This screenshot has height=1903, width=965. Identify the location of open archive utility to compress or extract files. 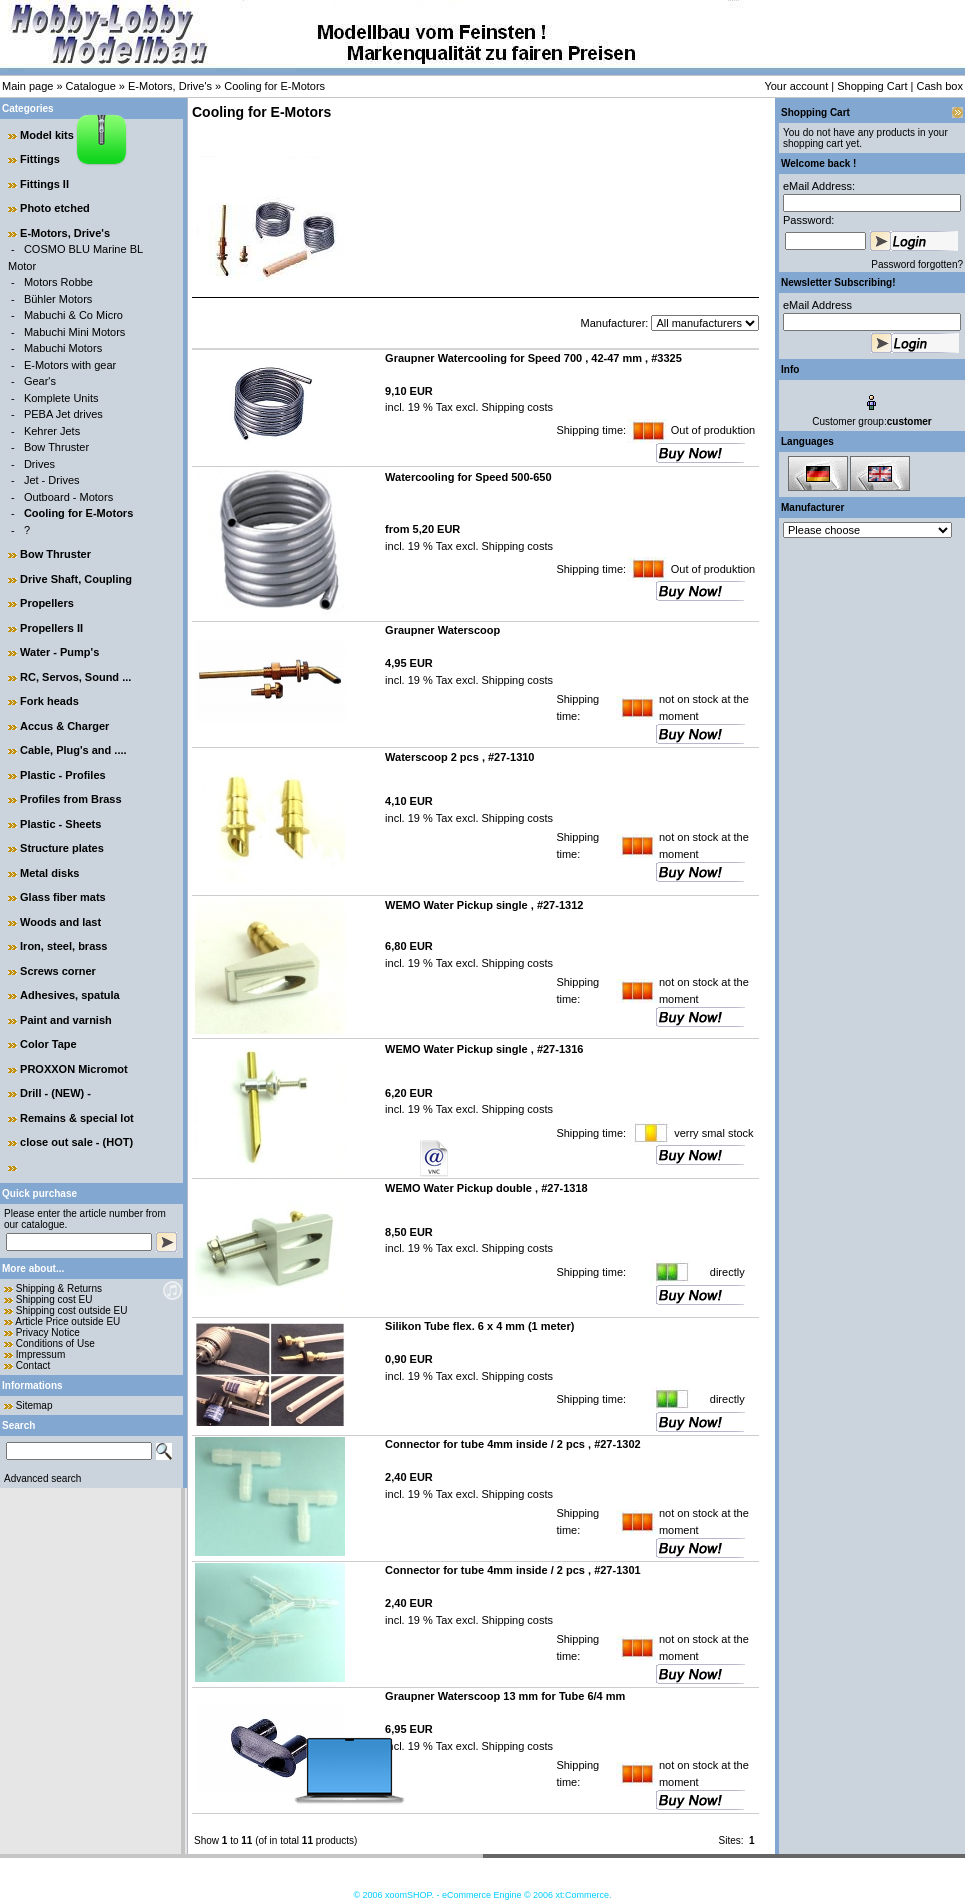
(101, 139).